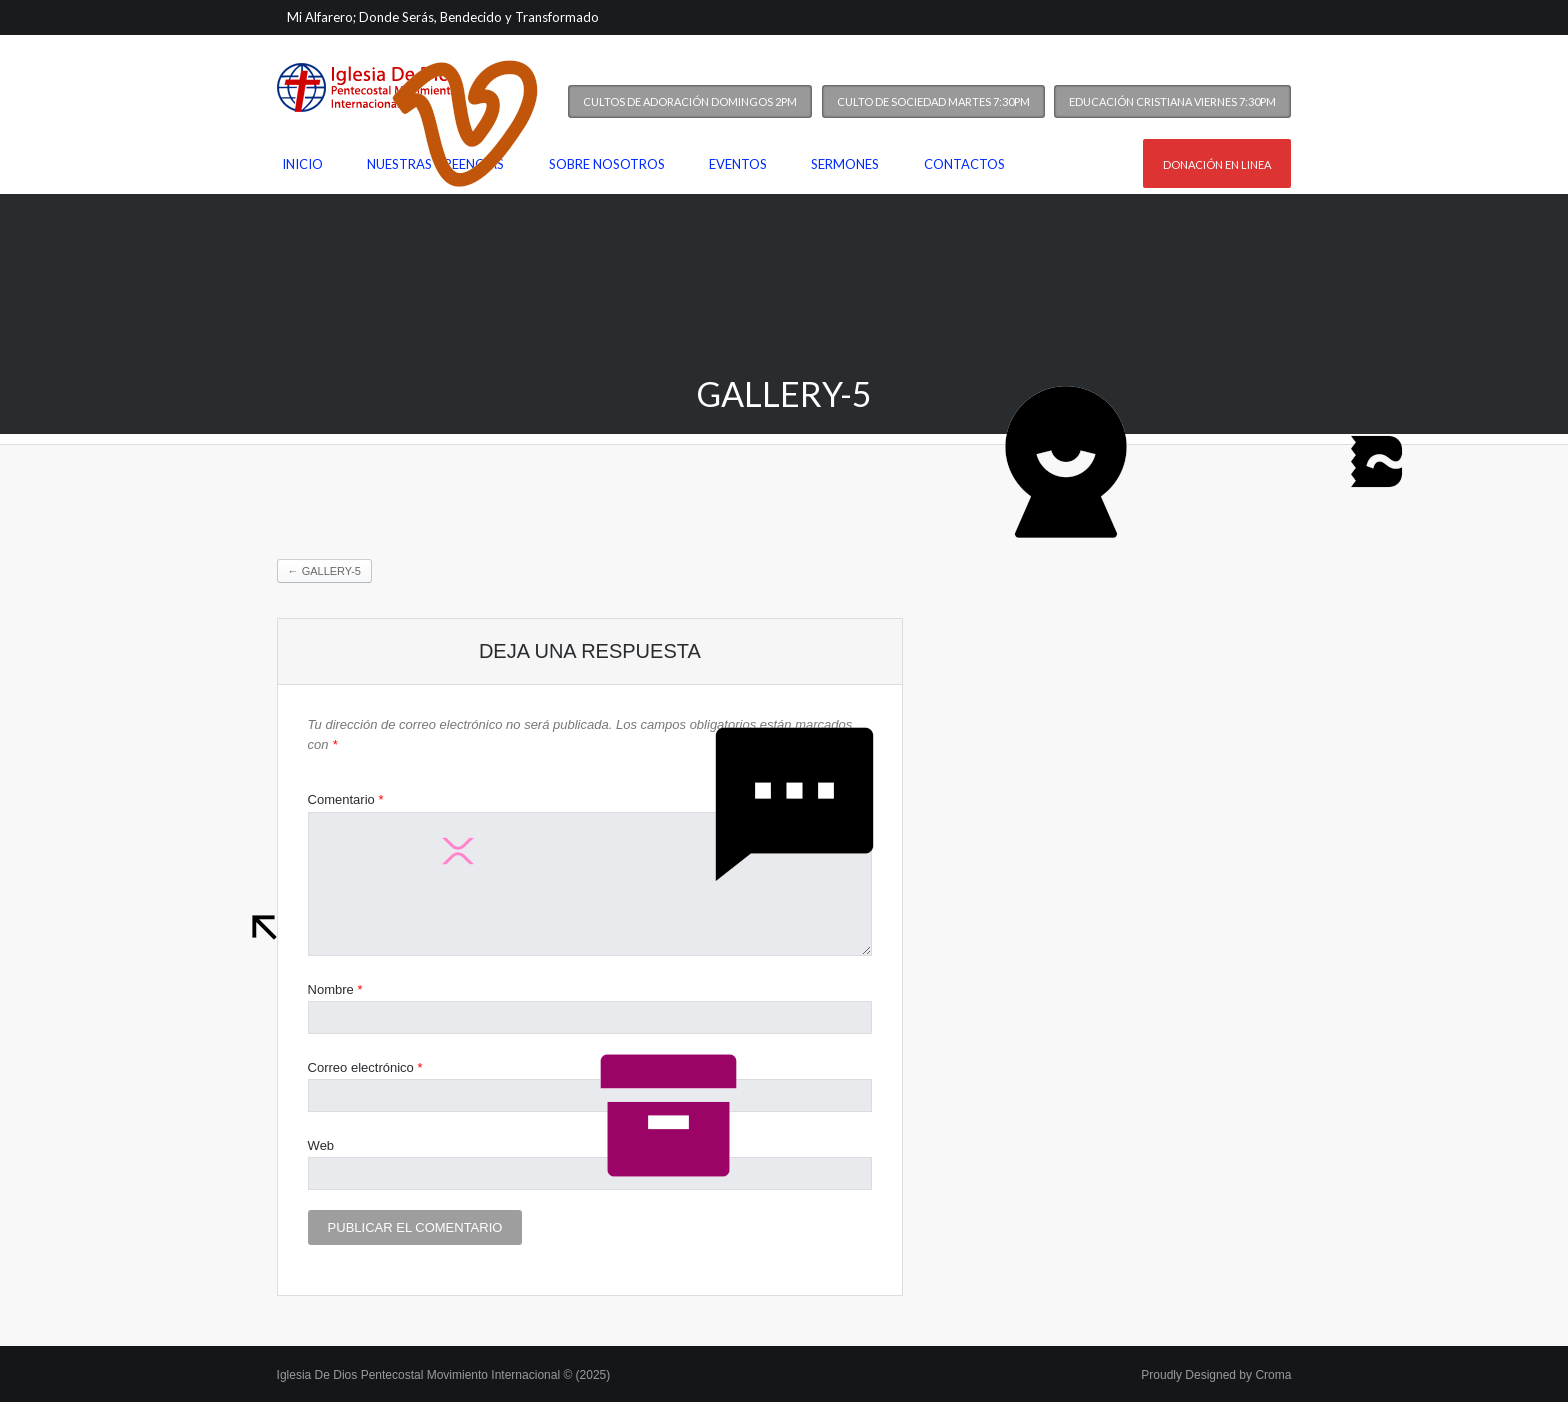 The width and height of the screenshot is (1568, 1402). I want to click on xrp cryptocurrency logo, so click(458, 851).